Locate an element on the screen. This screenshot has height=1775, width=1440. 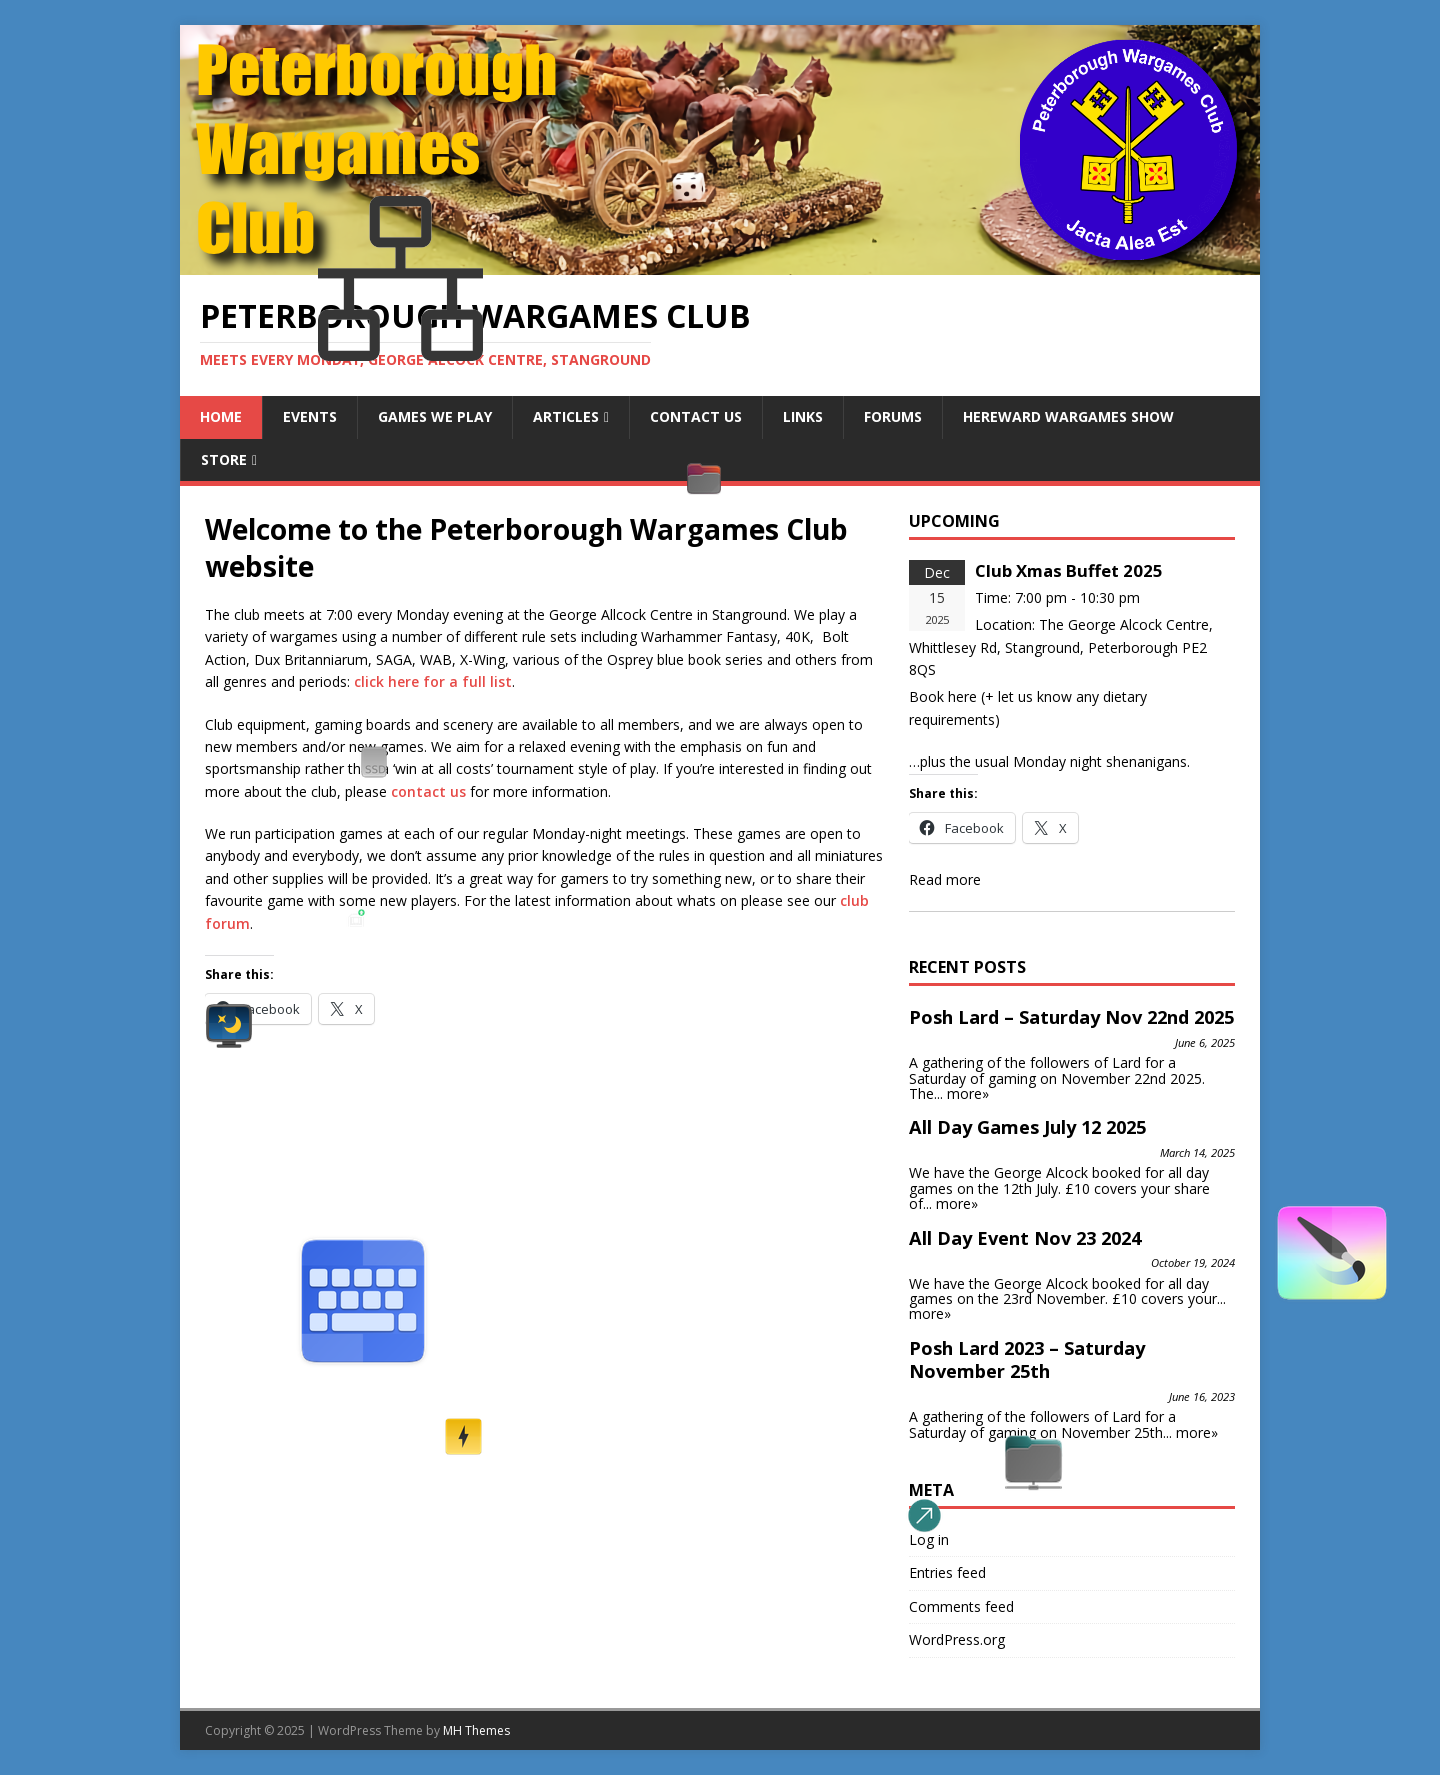
open a Krita project file is located at coordinates (1332, 1249).